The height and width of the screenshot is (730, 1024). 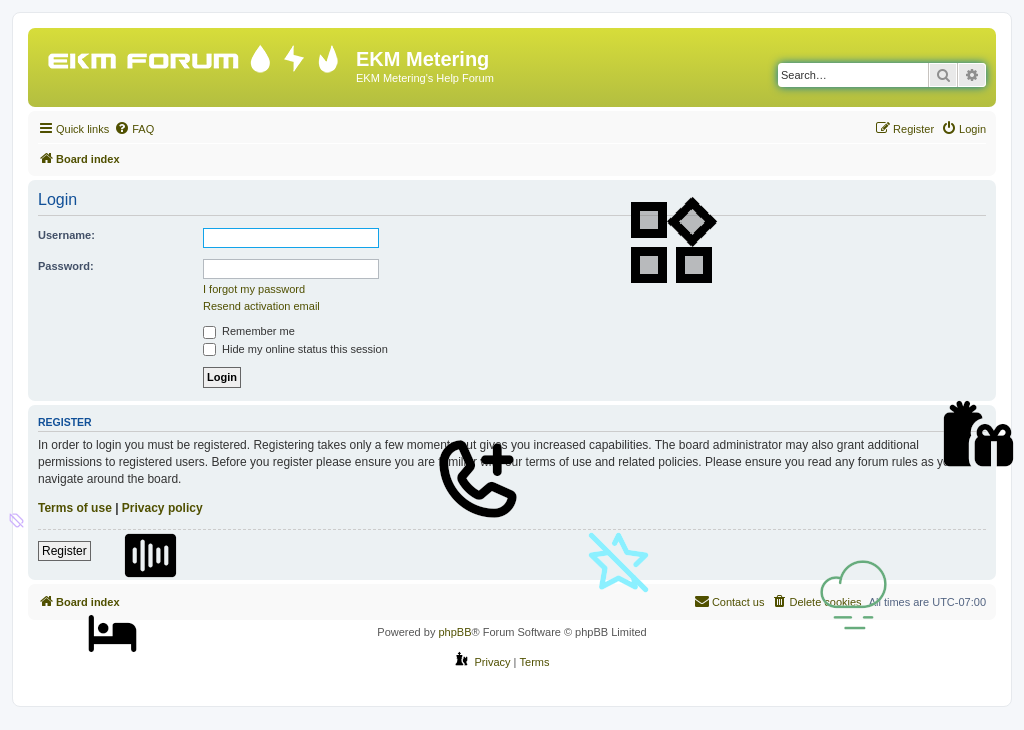 I want to click on play chess game, so click(x=461, y=659).